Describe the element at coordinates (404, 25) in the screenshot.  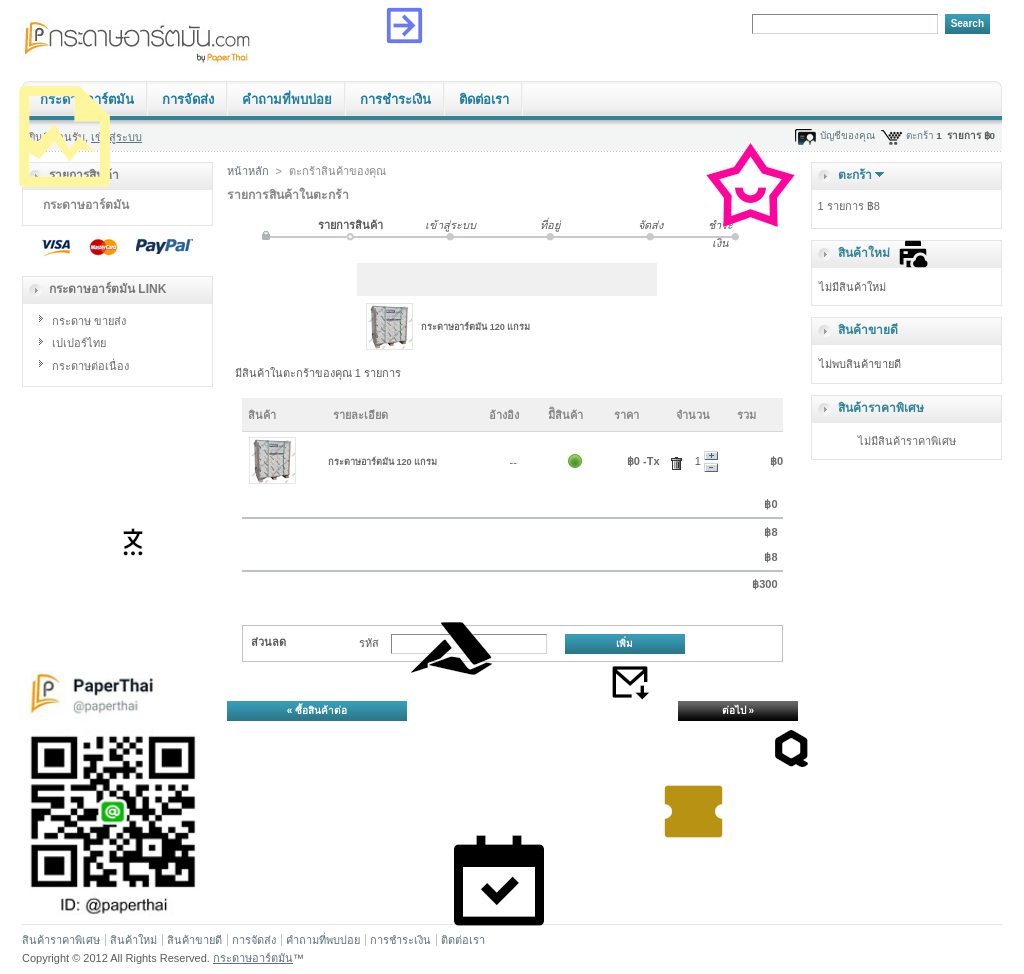
I see `navigate to the next item or screen` at that location.